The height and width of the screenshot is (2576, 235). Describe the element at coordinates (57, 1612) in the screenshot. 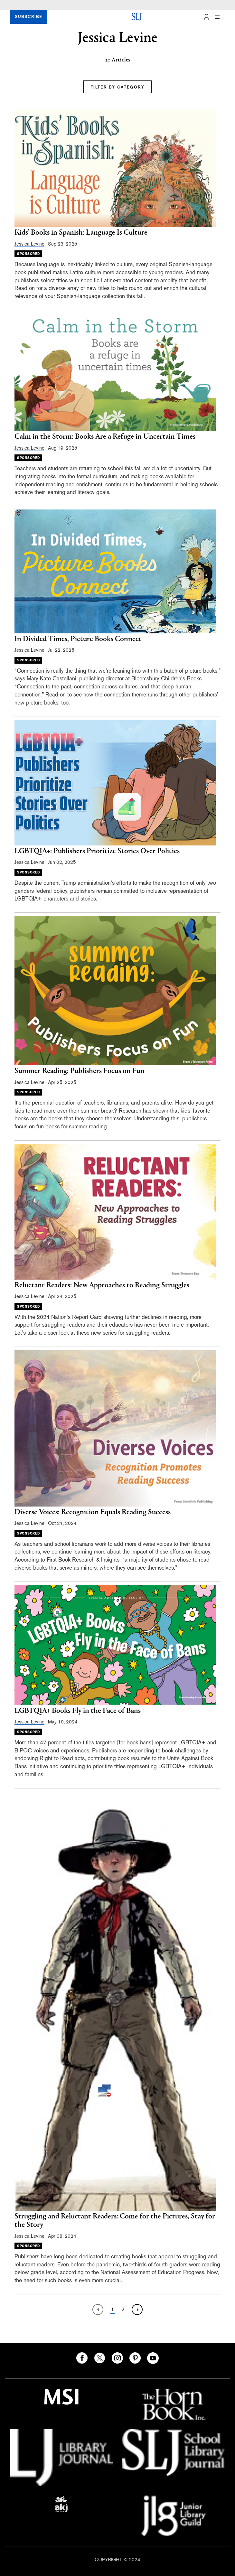

I see `optical drive verified and working correctly` at that location.